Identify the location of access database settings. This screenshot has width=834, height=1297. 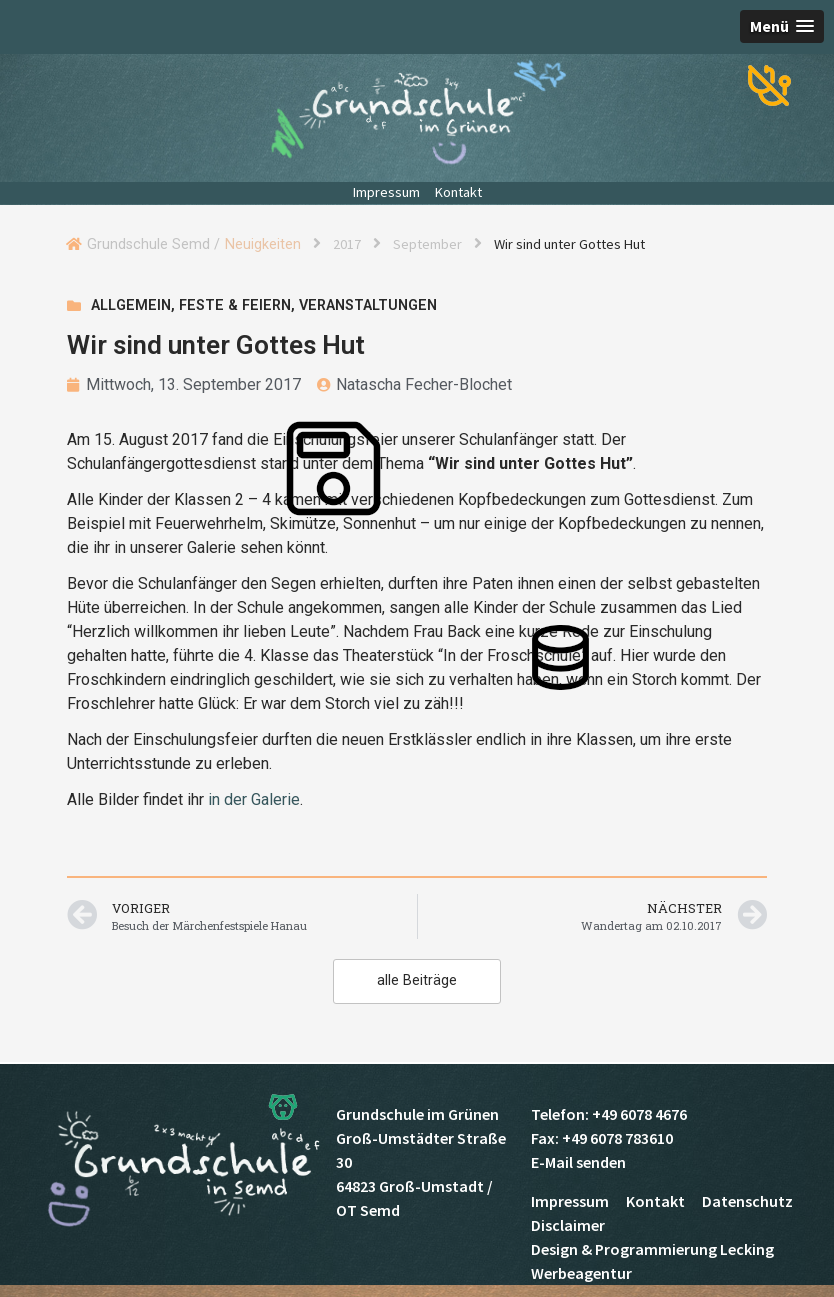
(560, 657).